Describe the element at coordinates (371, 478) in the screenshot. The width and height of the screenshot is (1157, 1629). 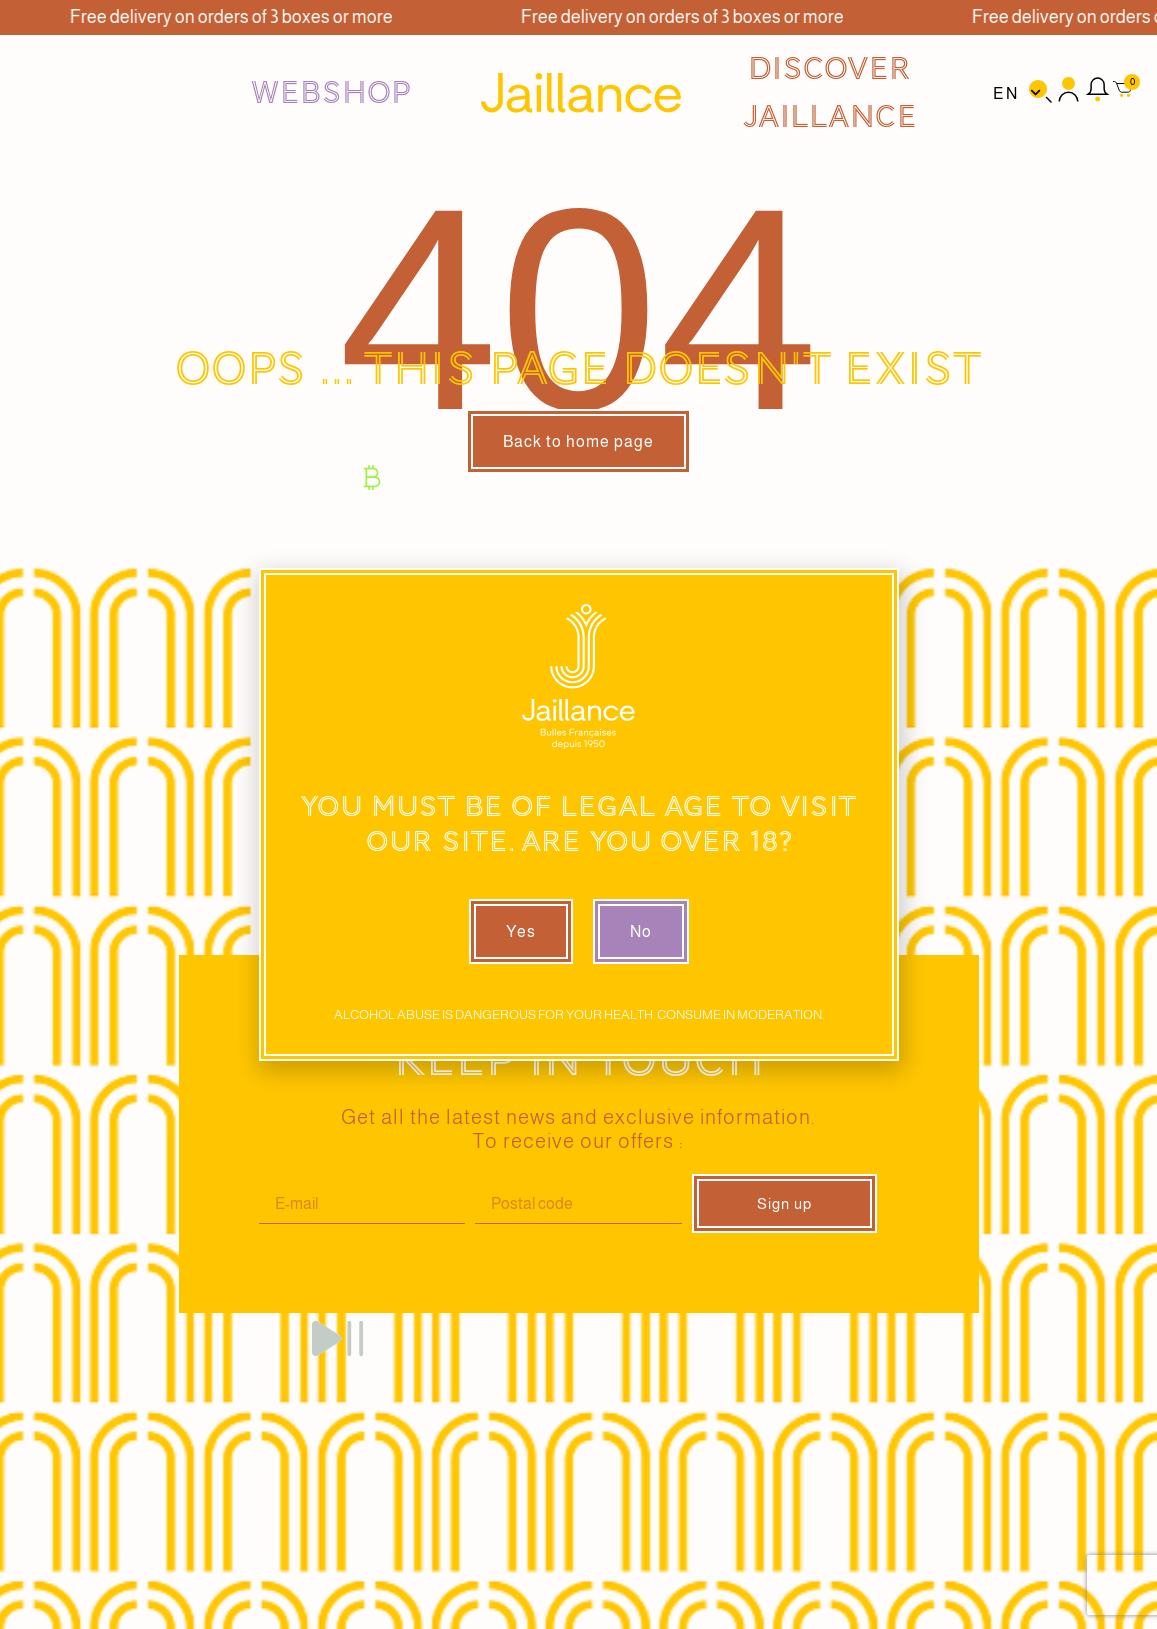
I see `view bitcoin balance or wallet` at that location.